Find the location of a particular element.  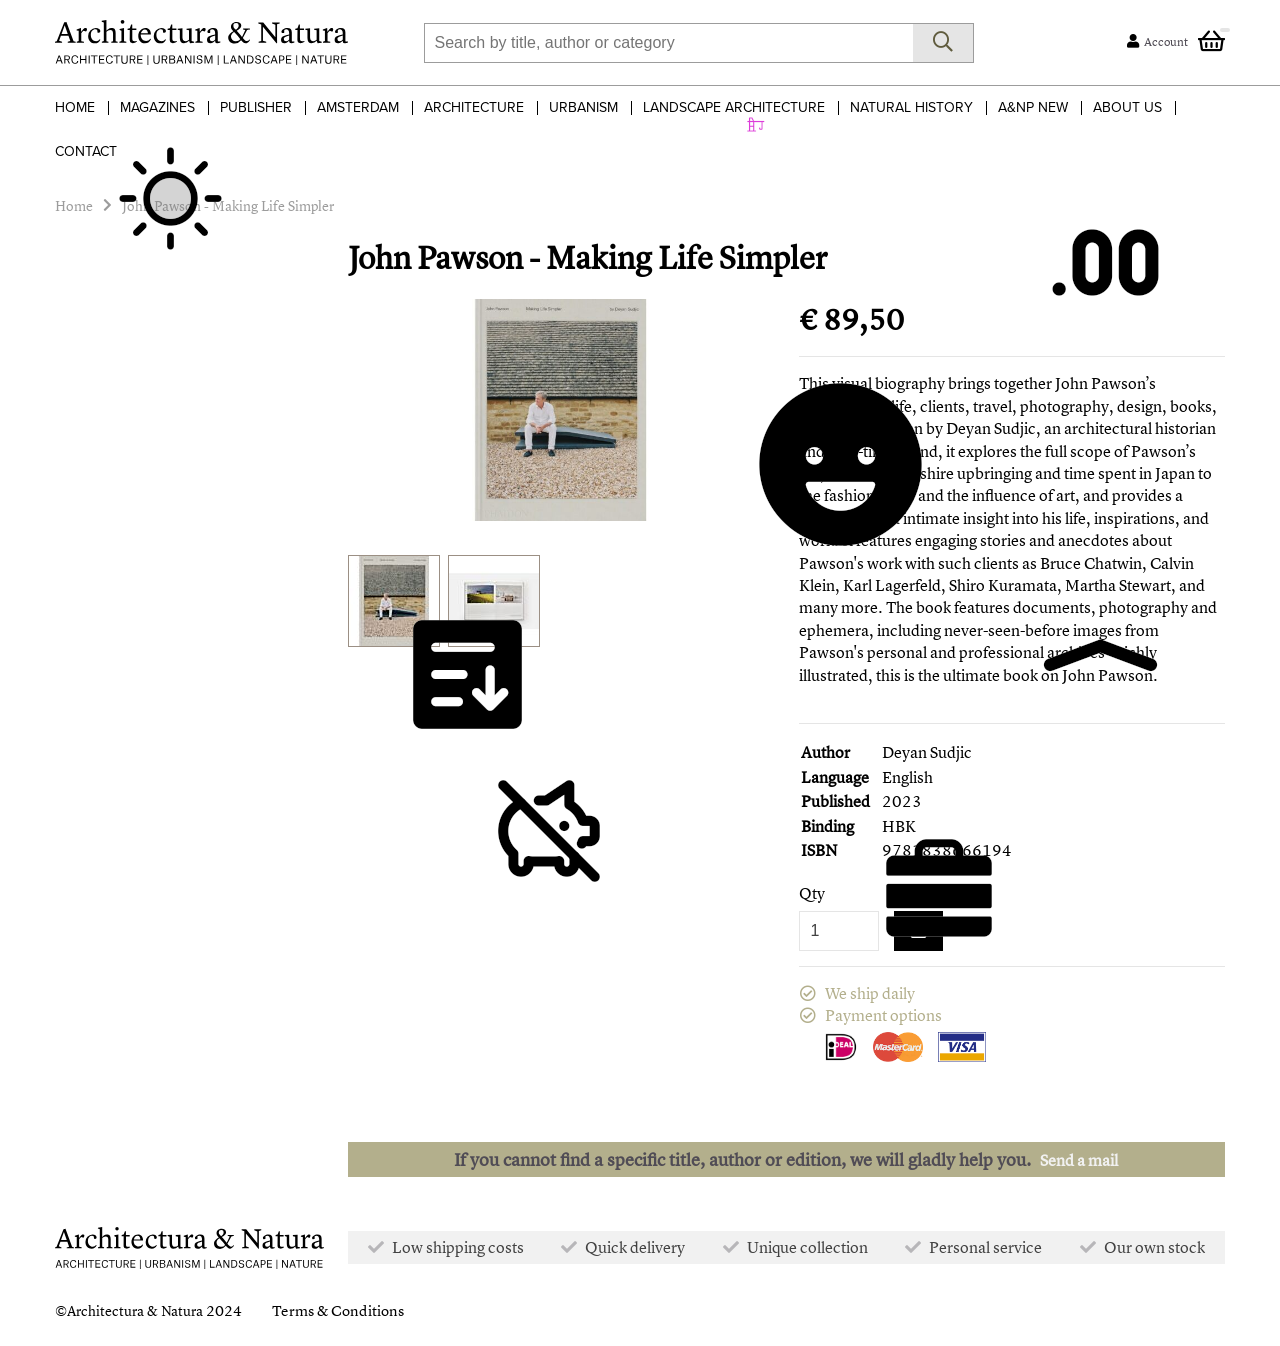

toggle decimal number formatting is located at coordinates (1105, 262).